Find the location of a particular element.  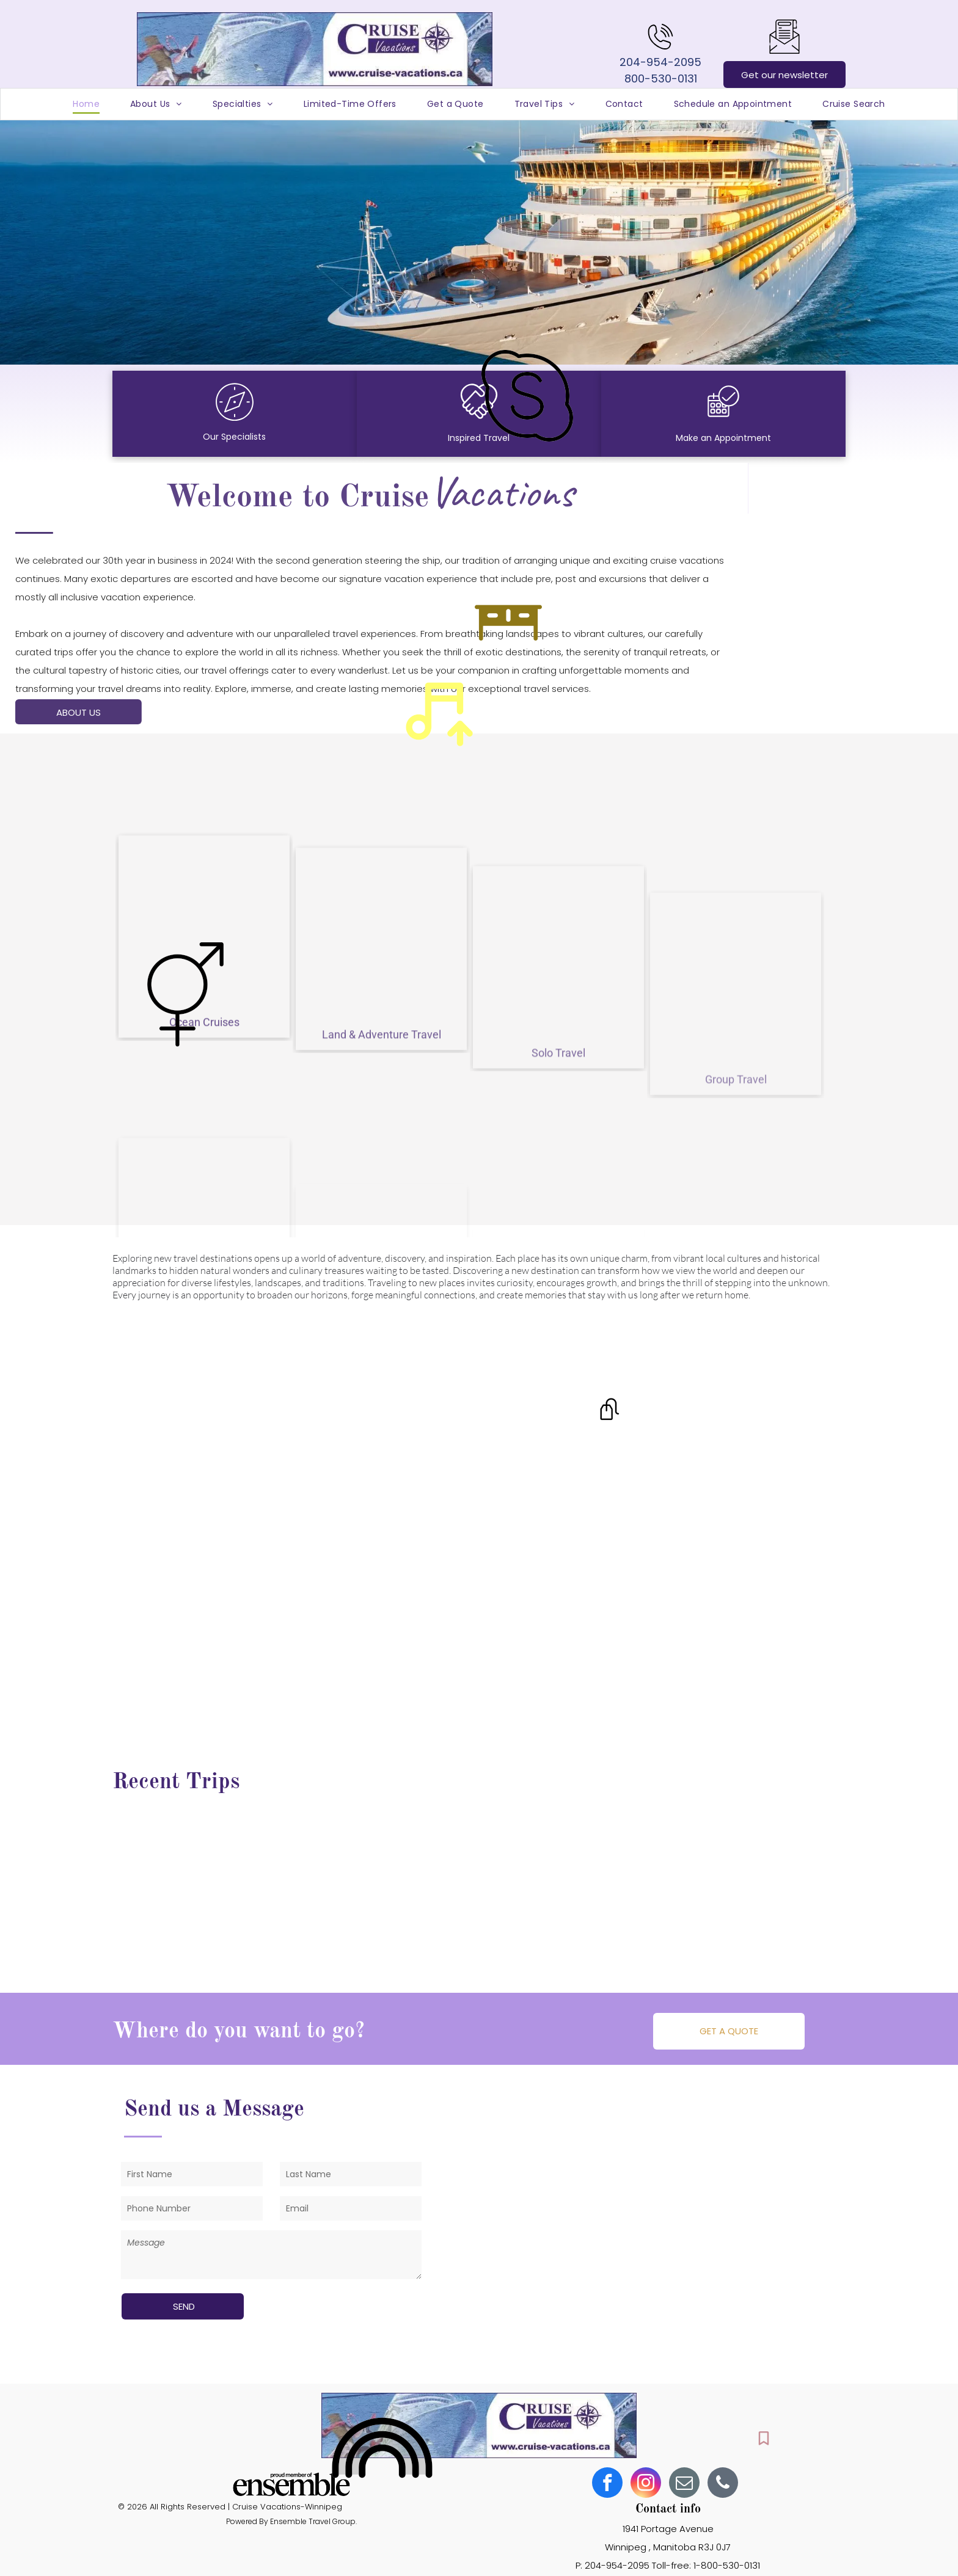

select tea or hot beverage option is located at coordinates (609, 1410).